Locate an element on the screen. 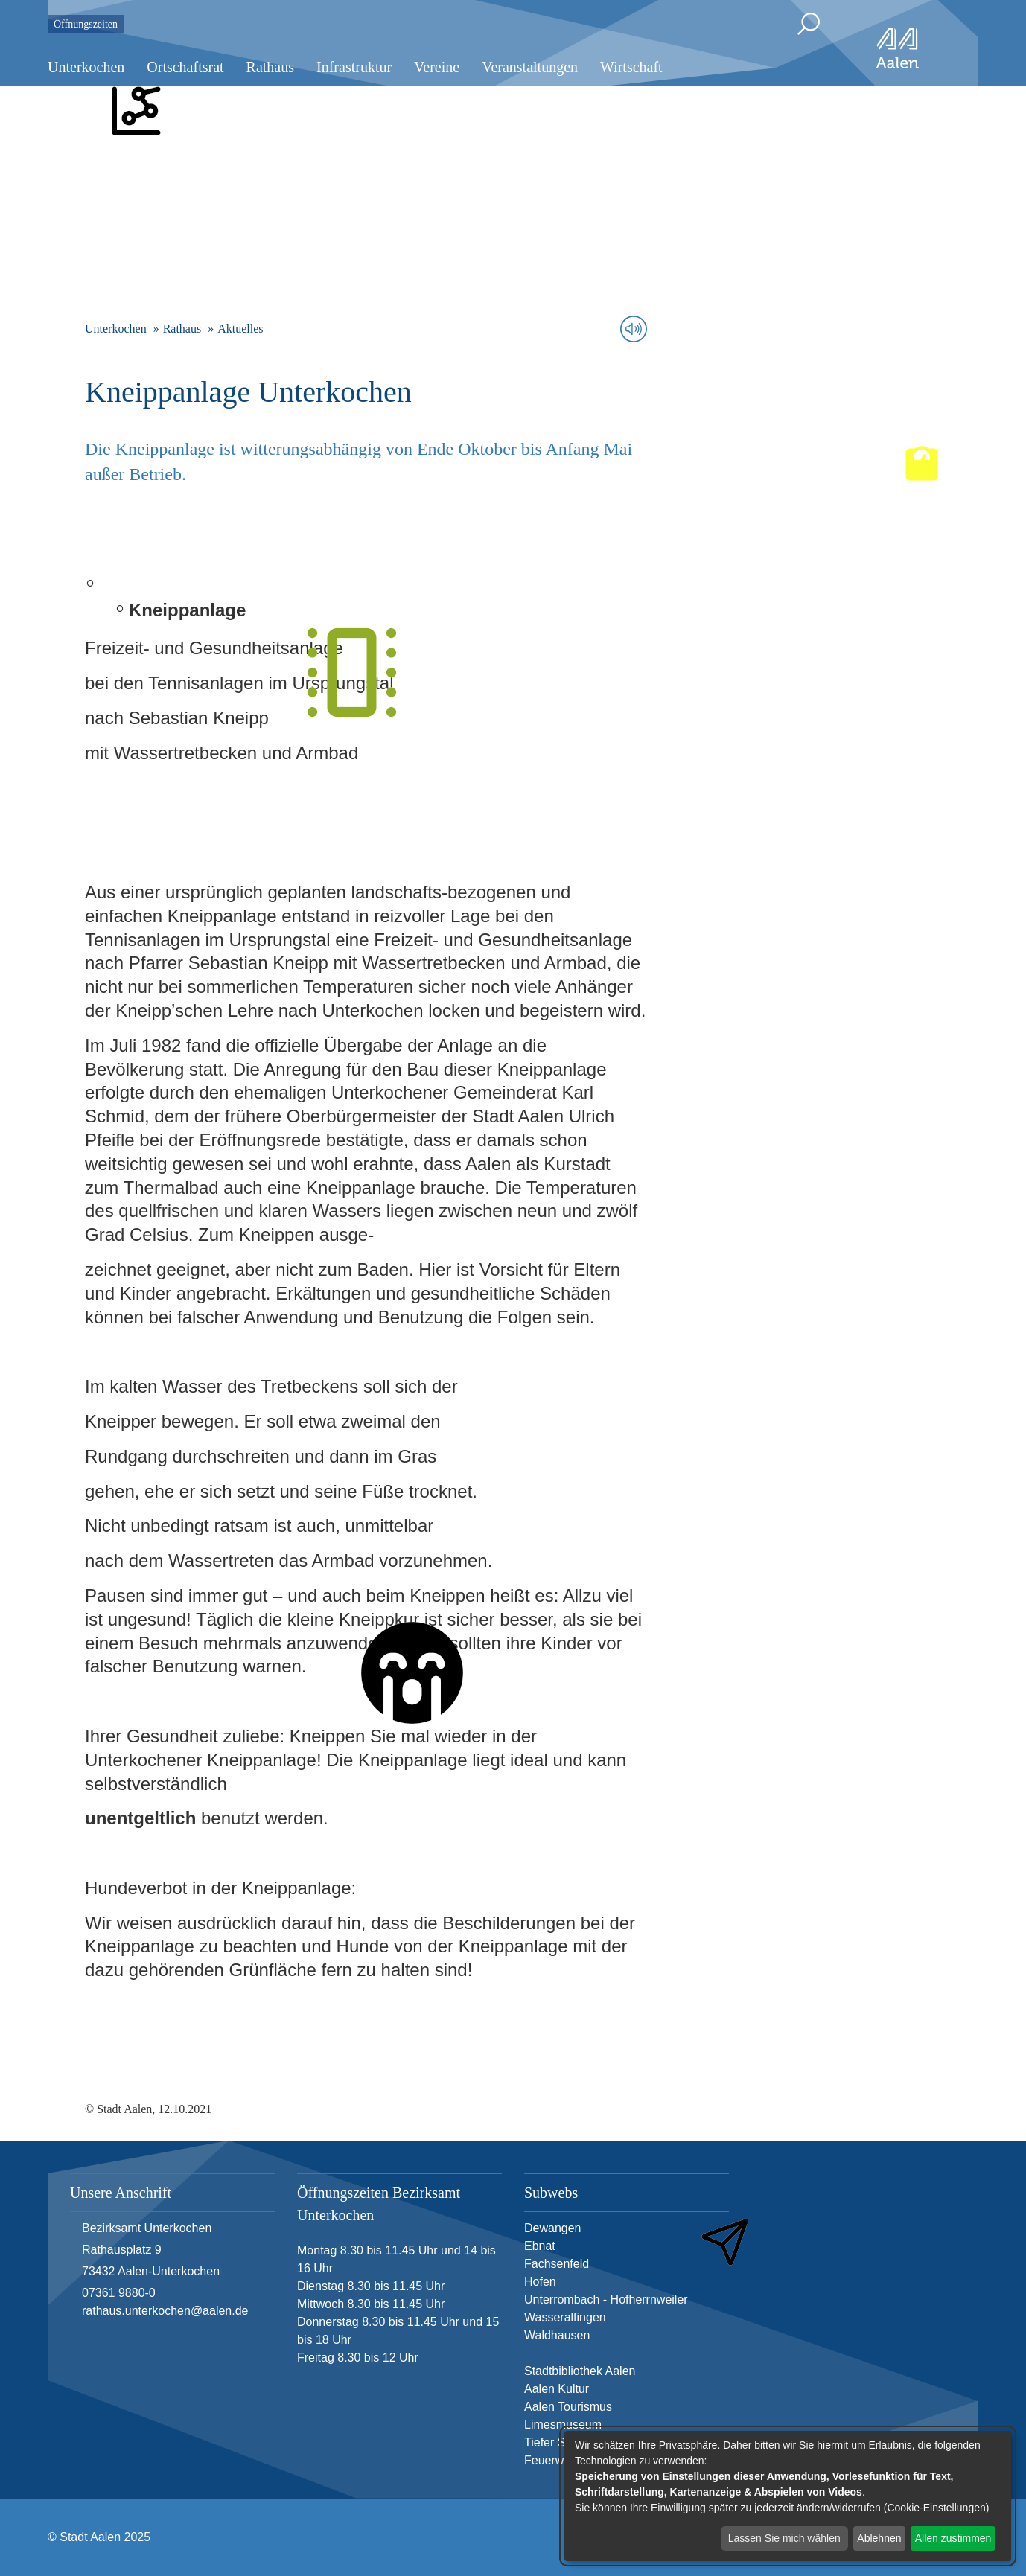 The image size is (1026, 2576). view container or box element is located at coordinates (351, 672).